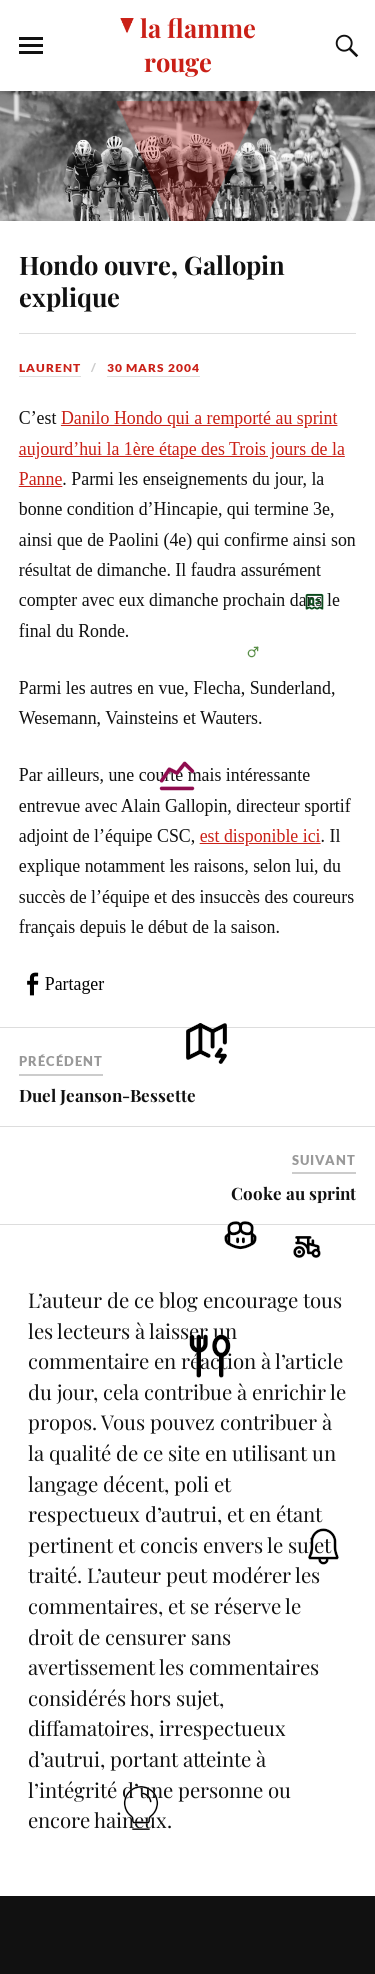 The width and height of the screenshot is (375, 1974). I want to click on indicates male gender selection, so click(253, 652).